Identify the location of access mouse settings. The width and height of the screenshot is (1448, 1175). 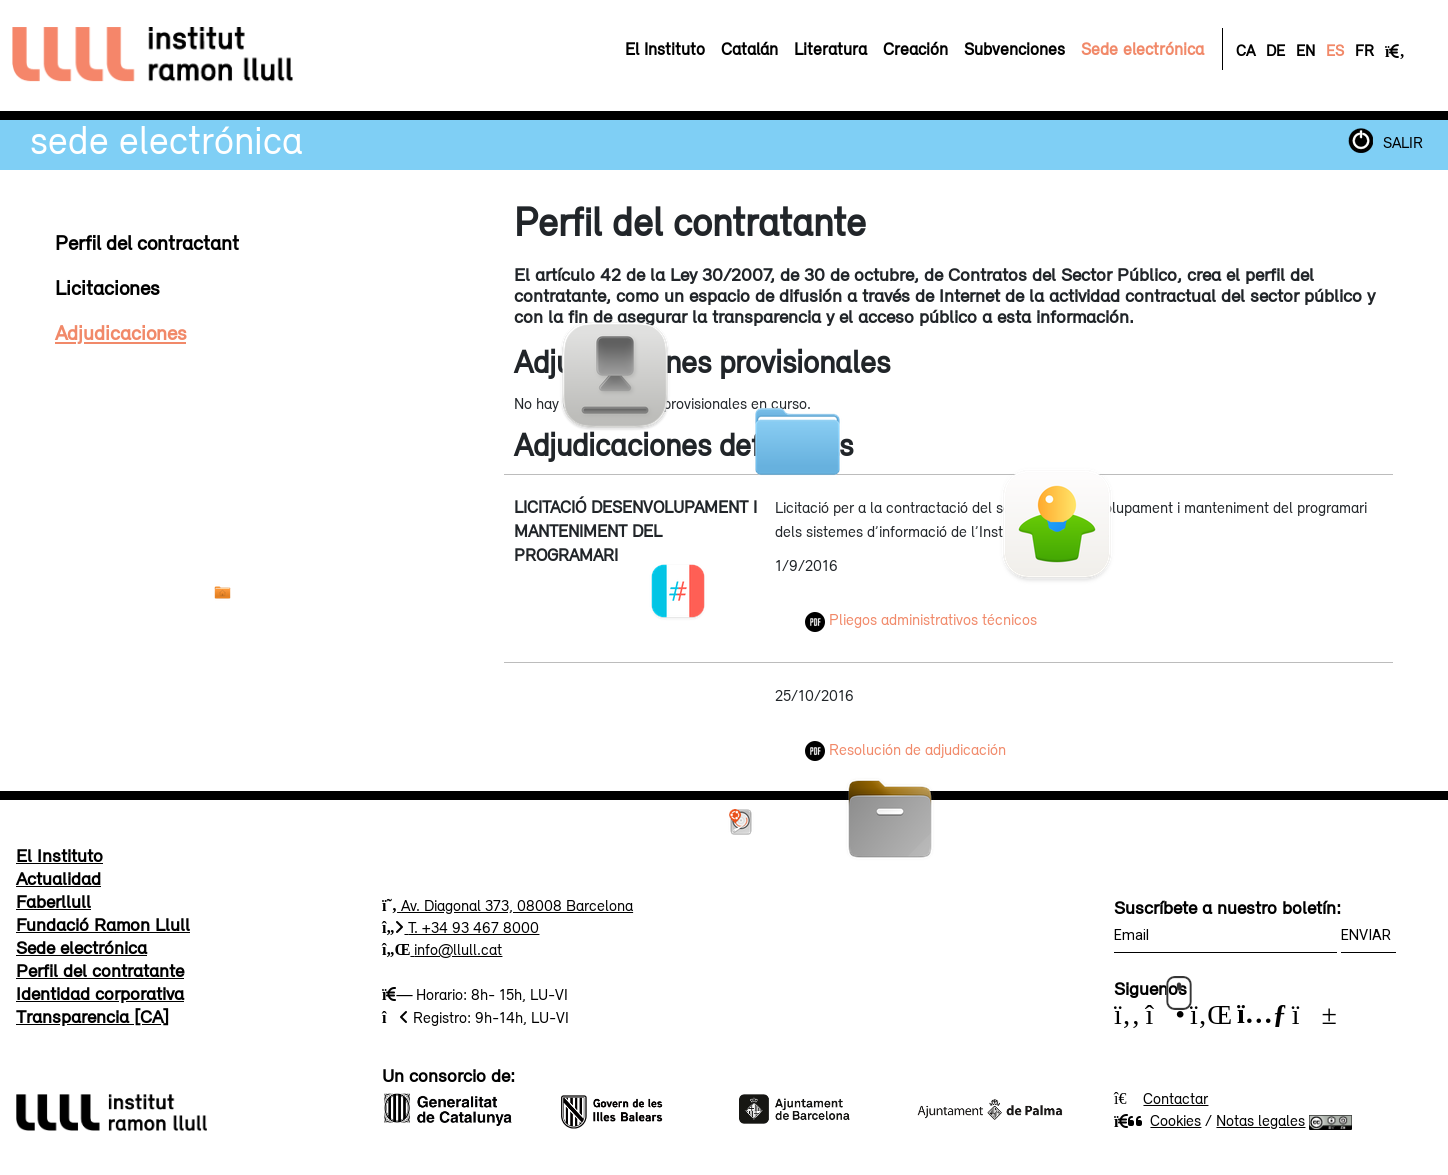
(1179, 993).